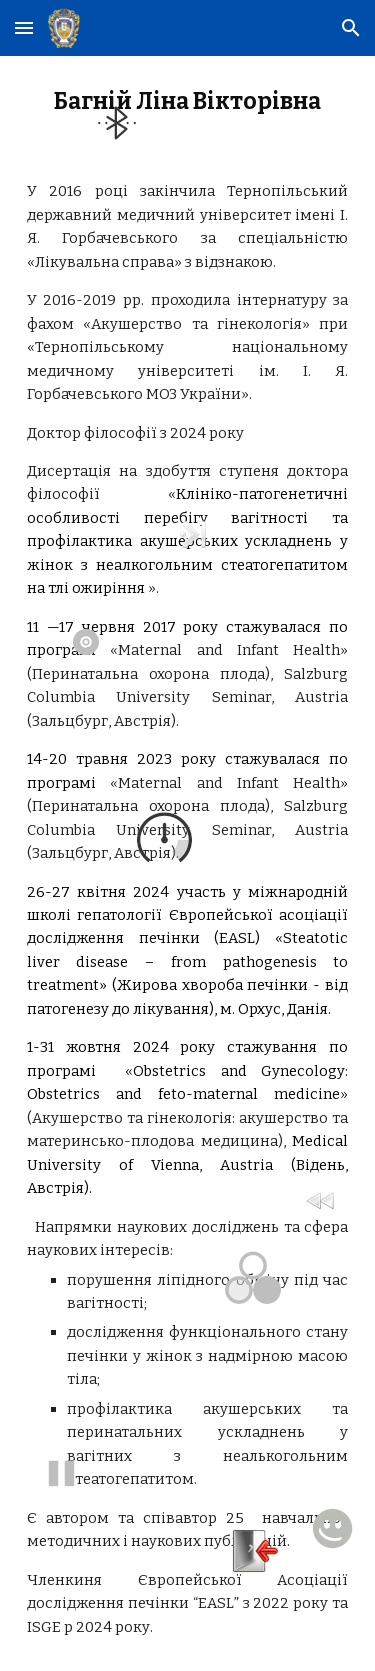 The image size is (375, 1671). What do you see at coordinates (193, 534) in the screenshot?
I see `go to the first item in a list or sequence` at bounding box center [193, 534].